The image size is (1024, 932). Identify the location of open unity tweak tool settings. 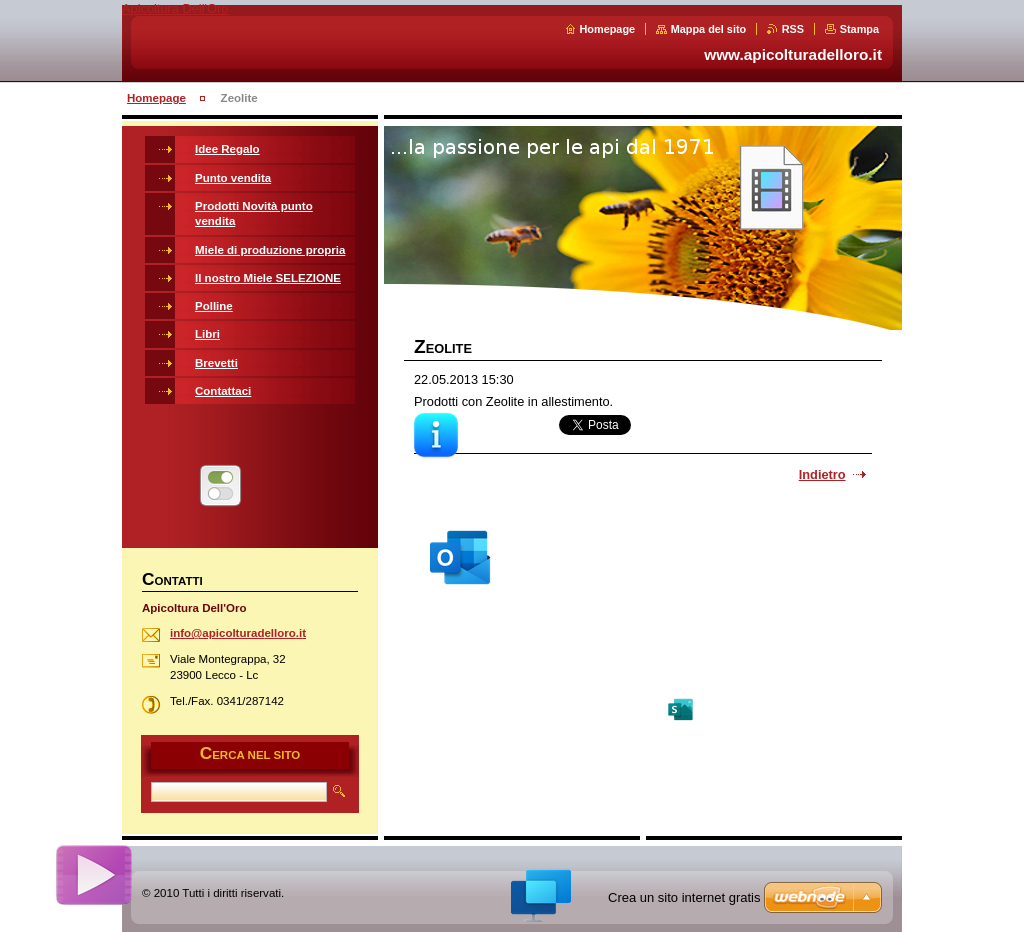
(220, 485).